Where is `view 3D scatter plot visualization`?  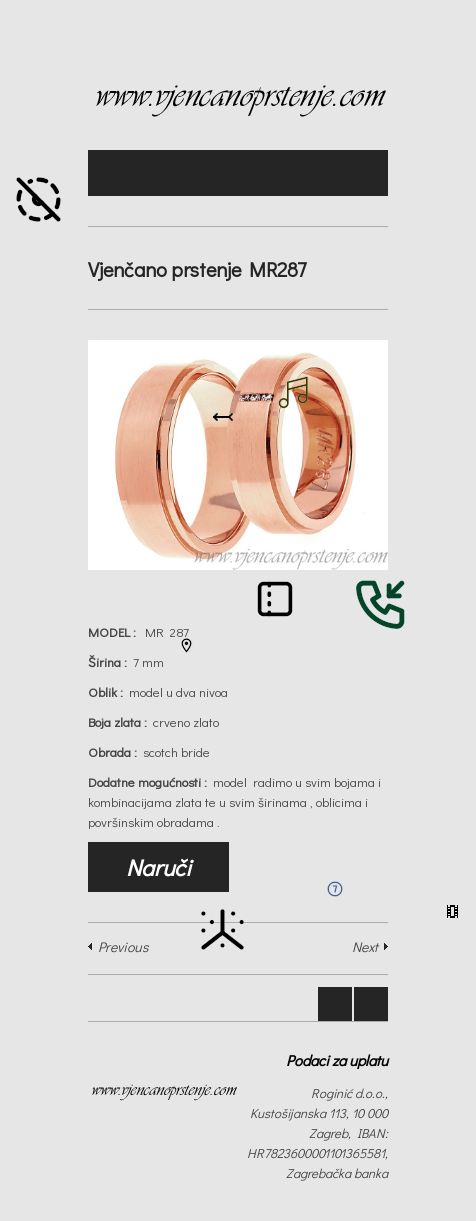 view 3D scatter plot visualization is located at coordinates (222, 930).